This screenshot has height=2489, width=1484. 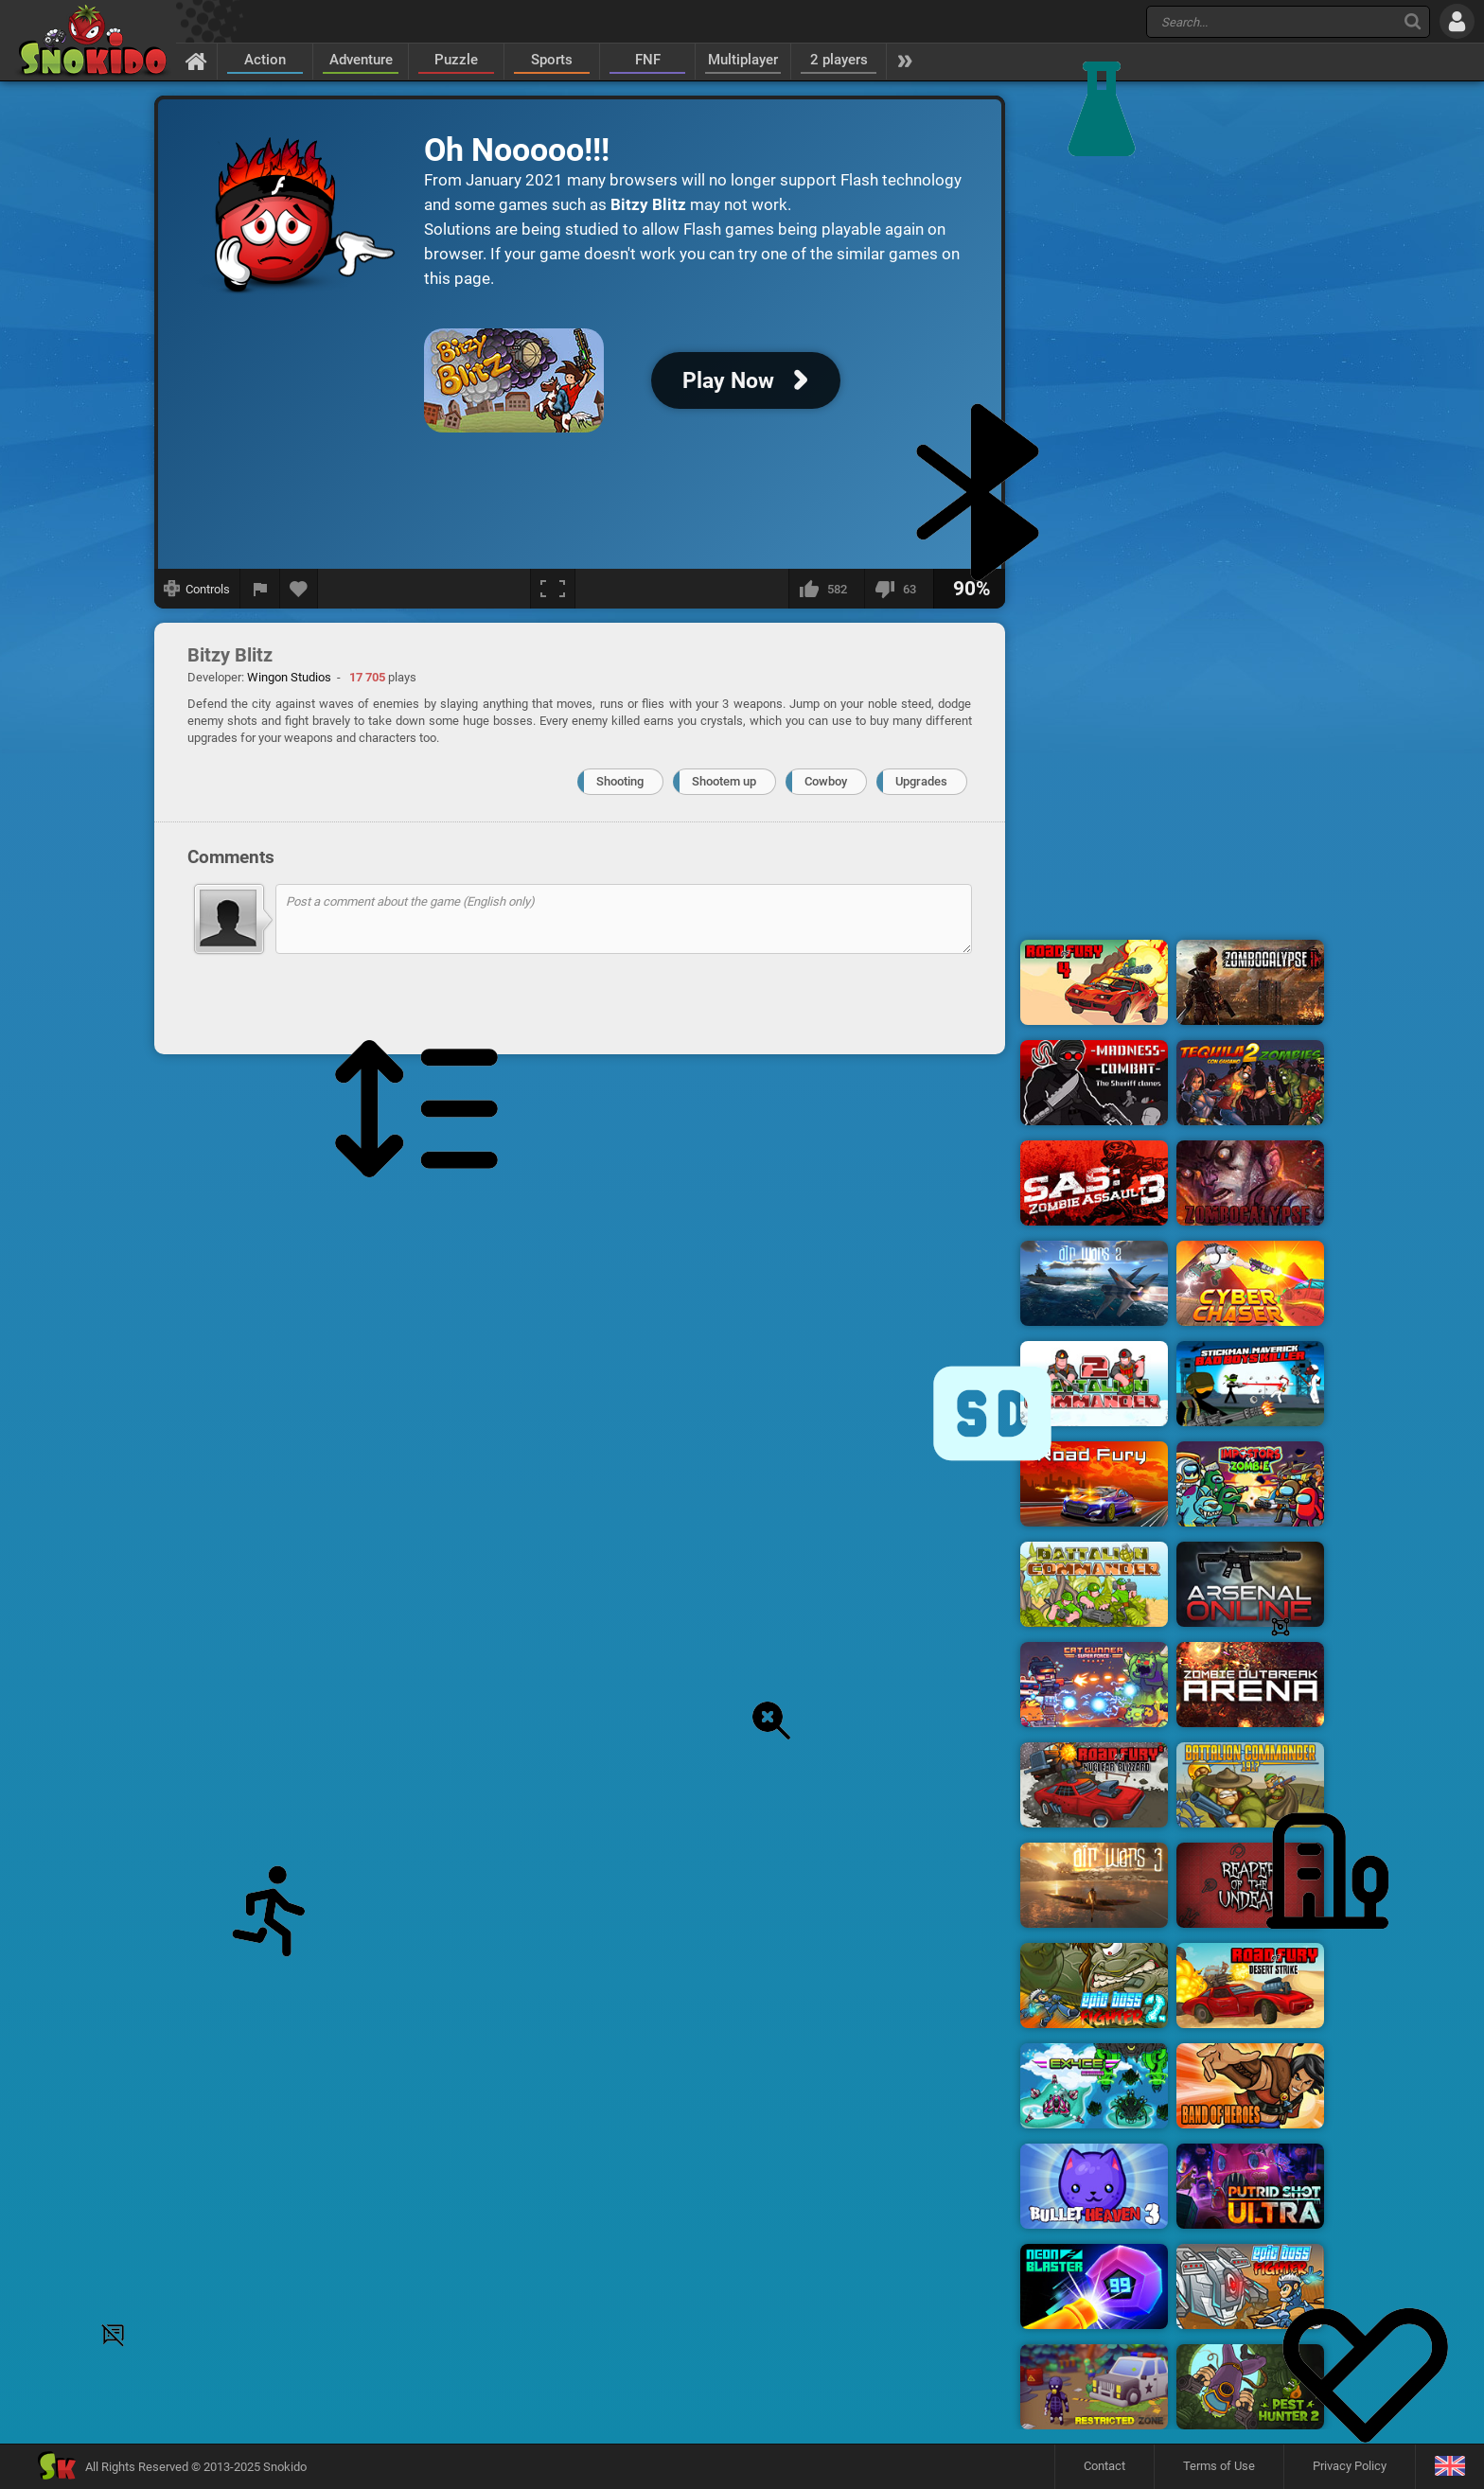 What do you see at coordinates (420, 1108) in the screenshot?
I see `adjust line spacing in text` at bounding box center [420, 1108].